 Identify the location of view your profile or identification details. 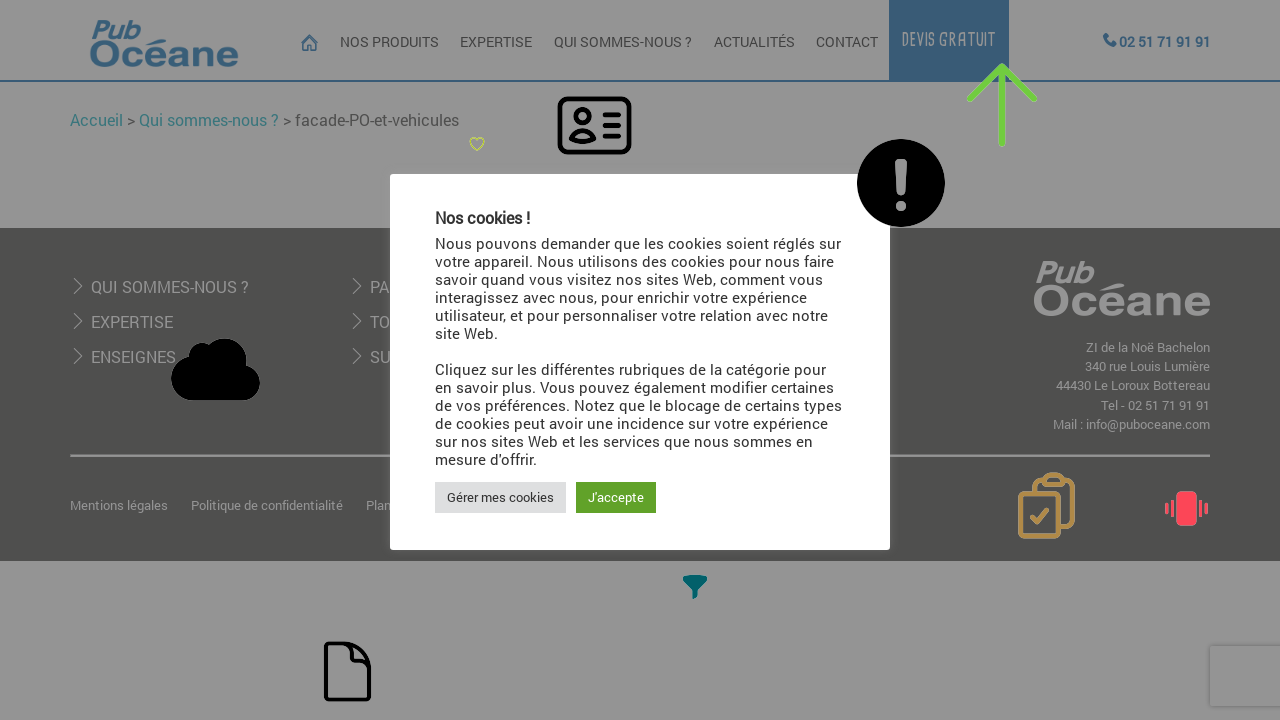
(594, 125).